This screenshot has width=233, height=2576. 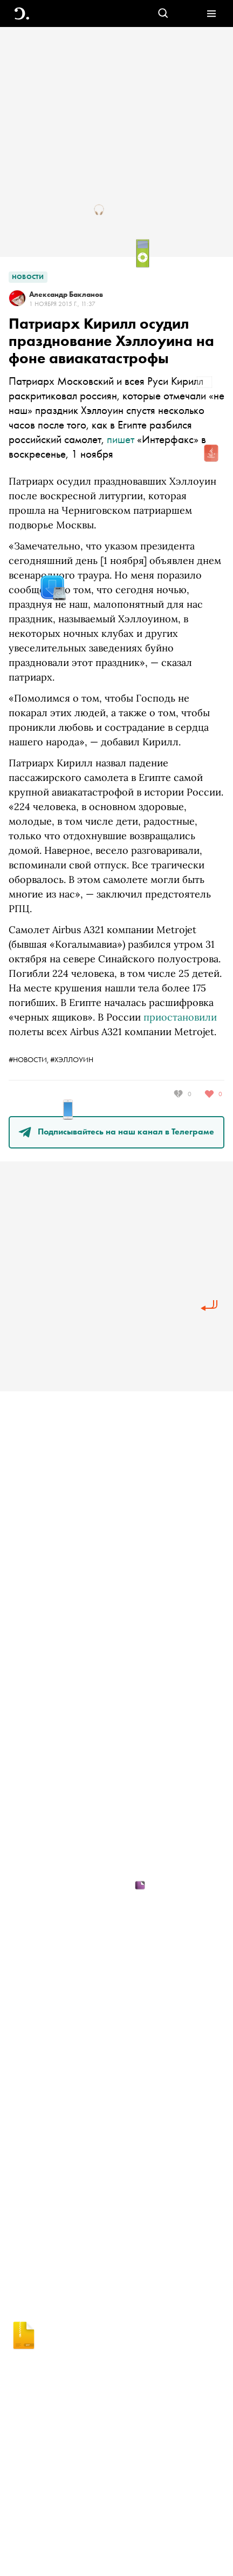 What do you see at coordinates (140, 1885) in the screenshot?
I see `change desktop wallpaper settings` at bounding box center [140, 1885].